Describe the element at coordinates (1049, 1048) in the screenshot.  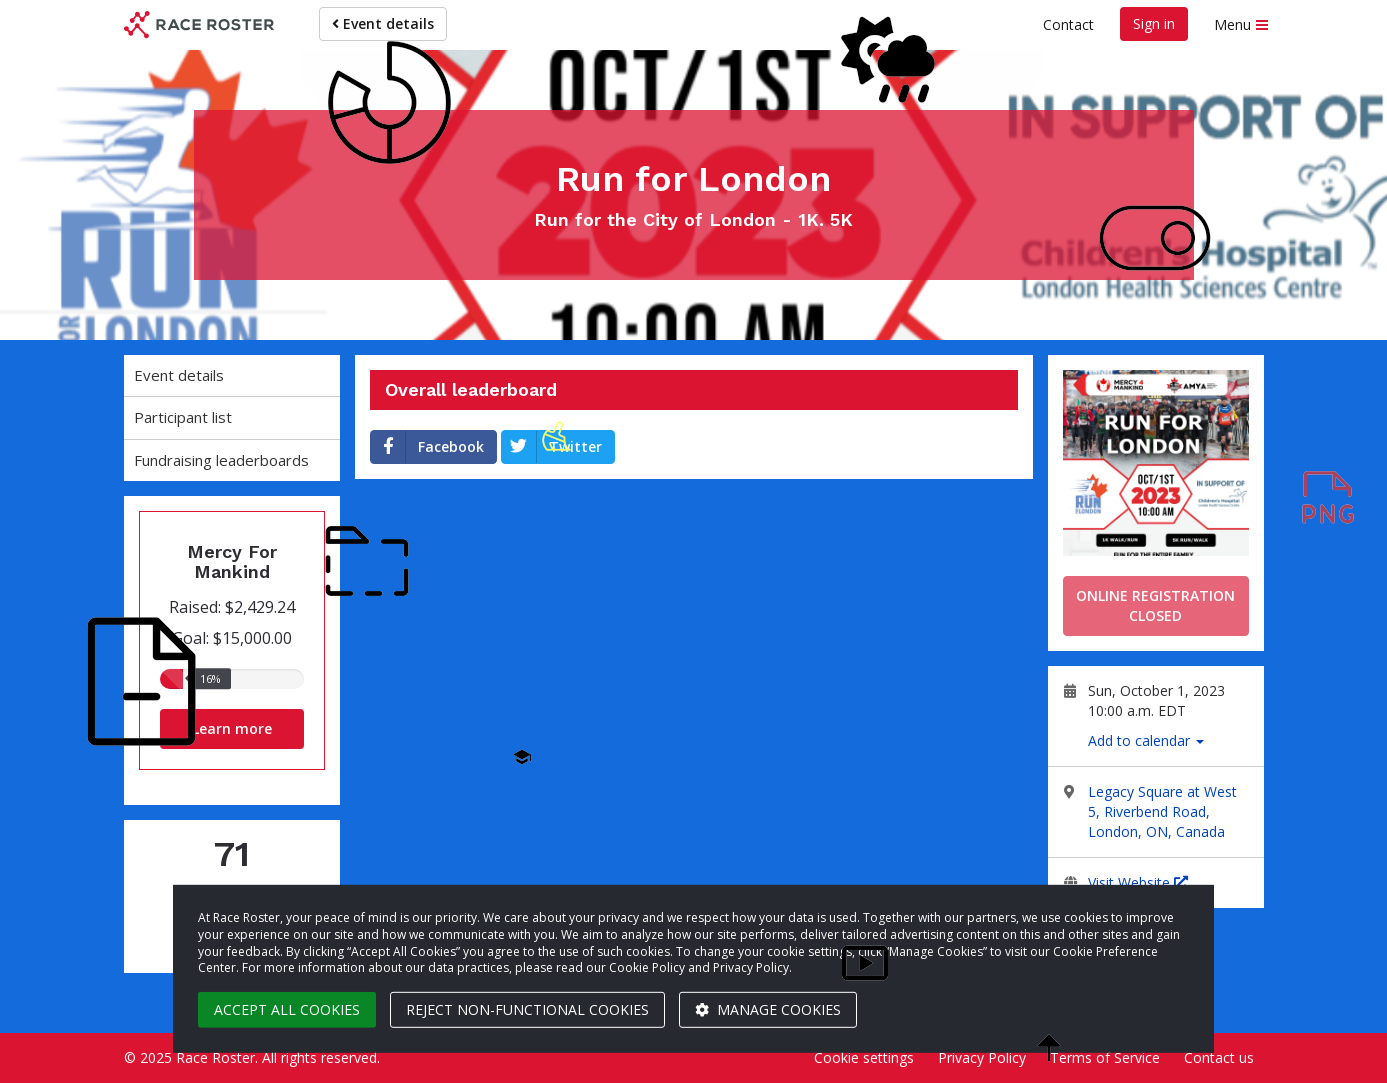
I see `scroll to top of page` at that location.